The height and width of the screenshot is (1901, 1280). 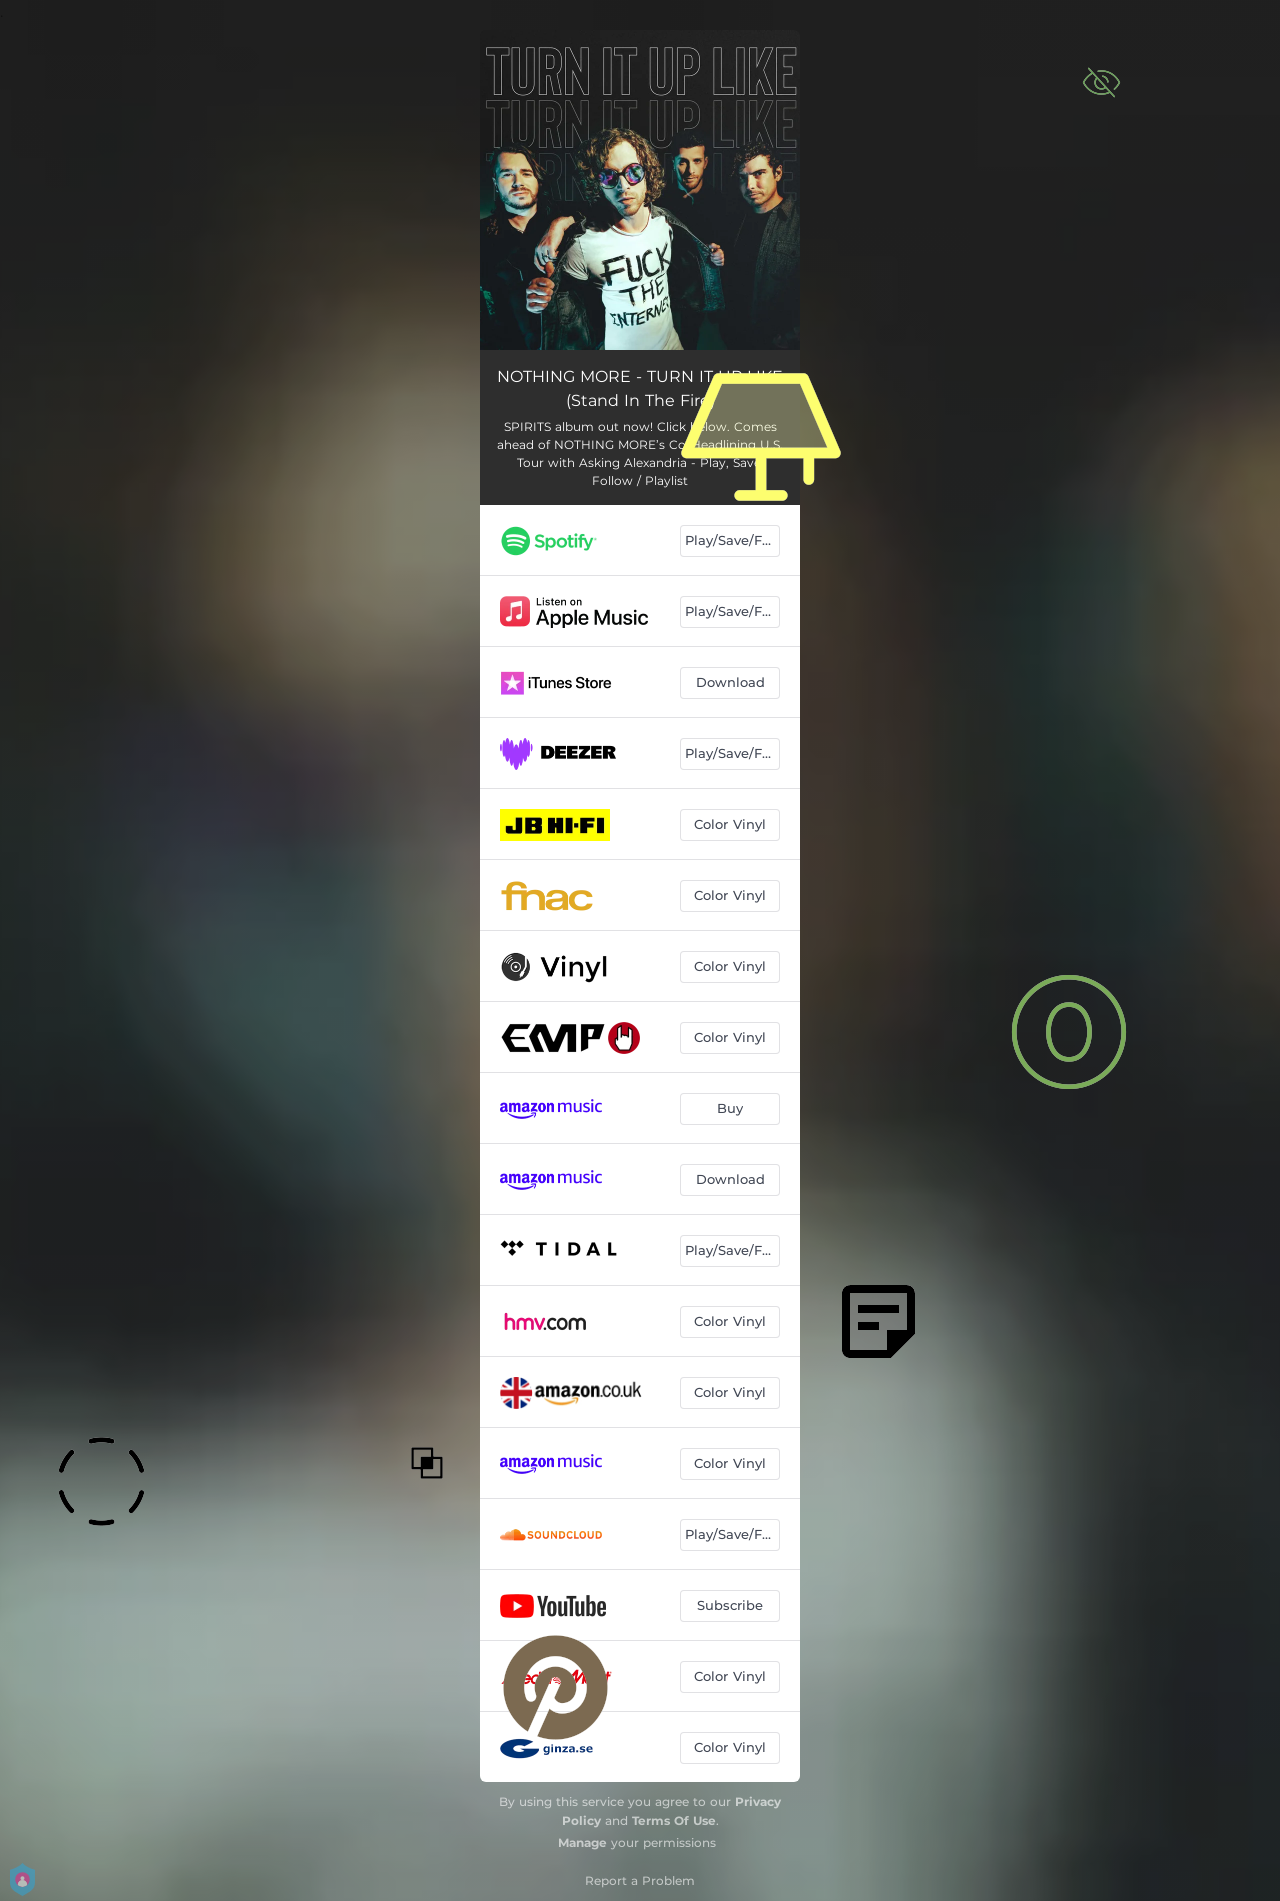 I want to click on create a new sticky note, so click(x=878, y=1321).